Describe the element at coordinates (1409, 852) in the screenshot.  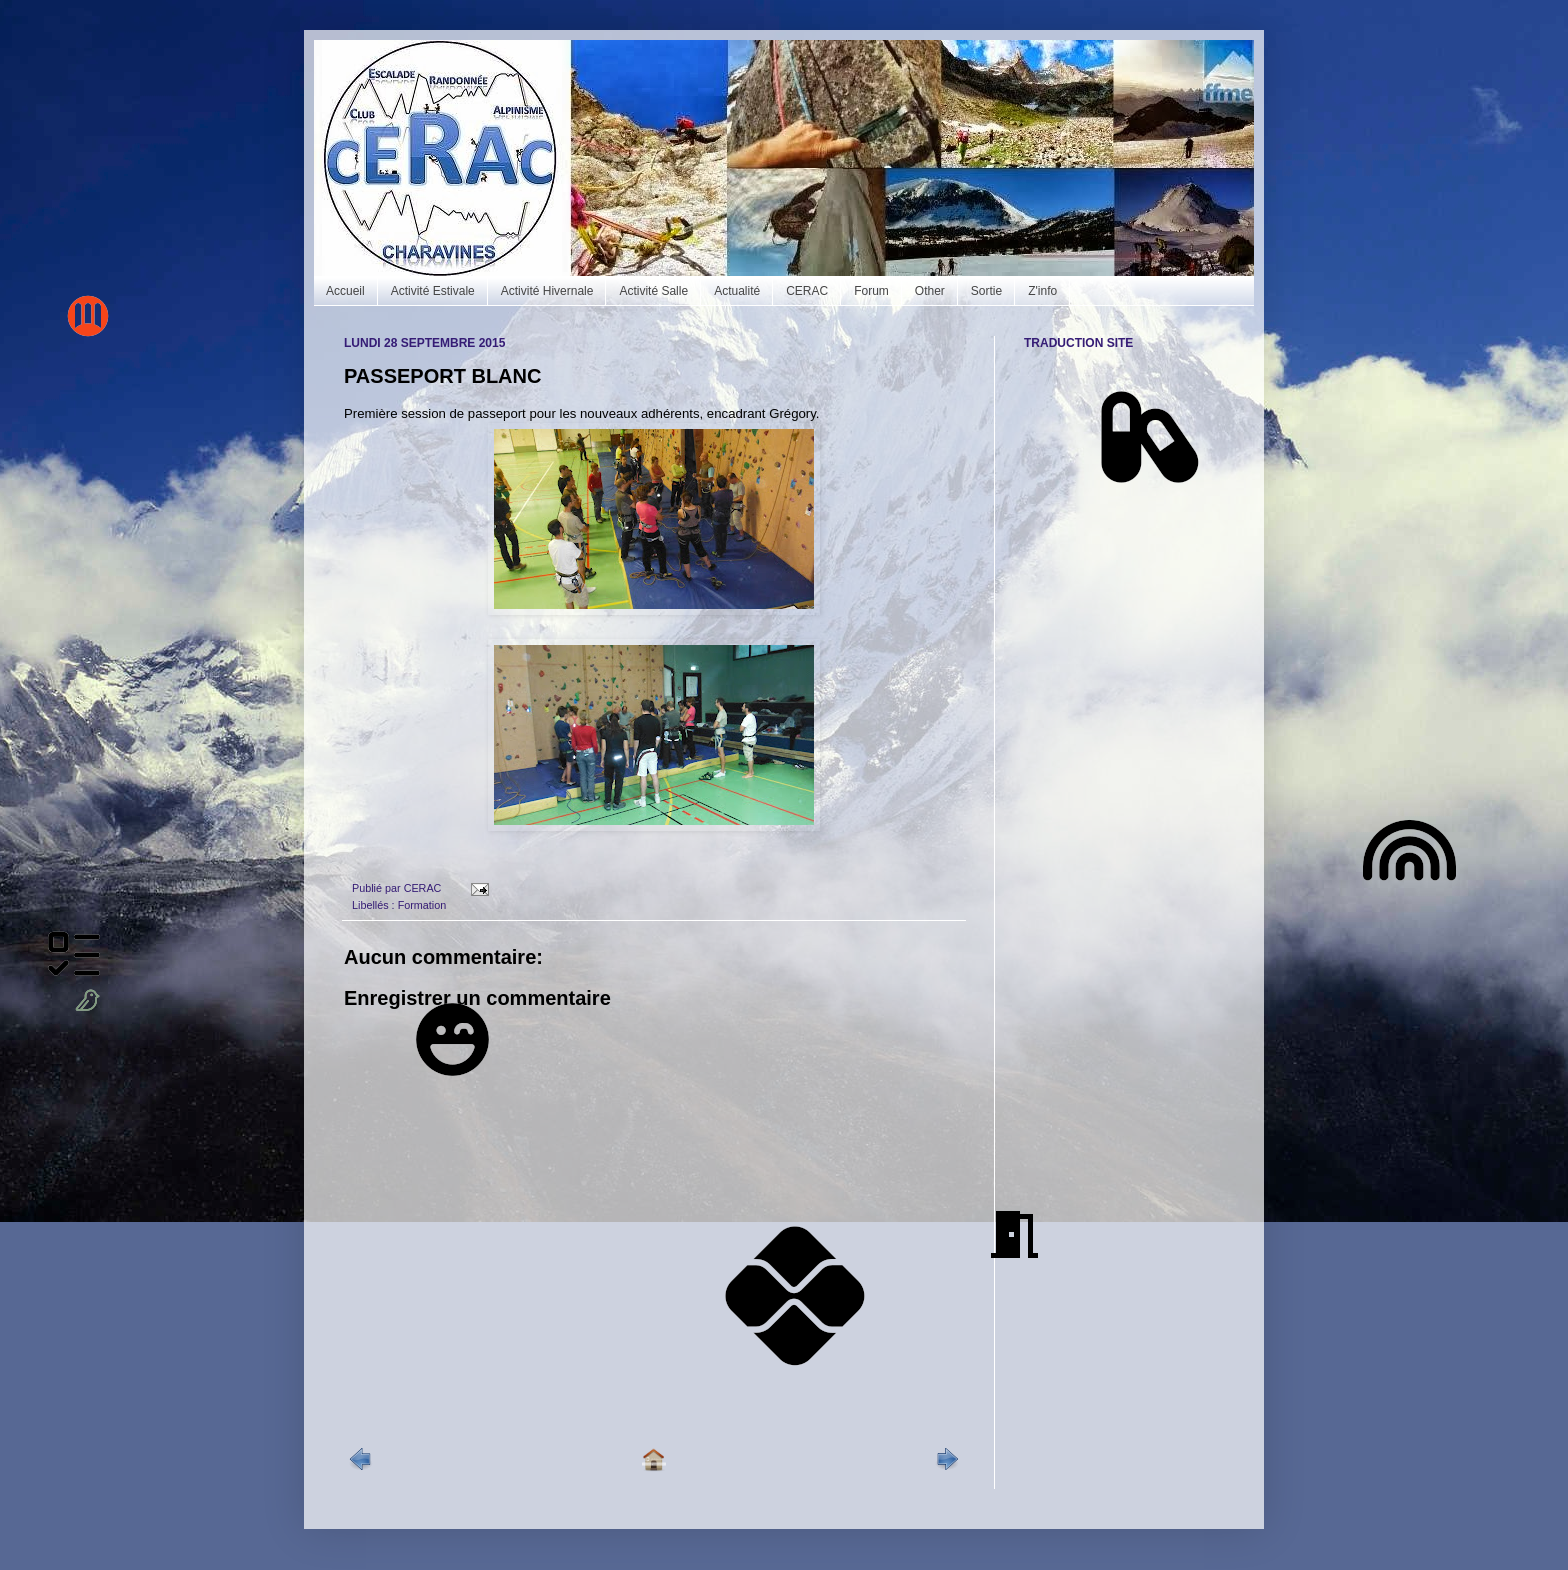
I see `indicates LGBTQ+ pride or inclusivity features` at that location.